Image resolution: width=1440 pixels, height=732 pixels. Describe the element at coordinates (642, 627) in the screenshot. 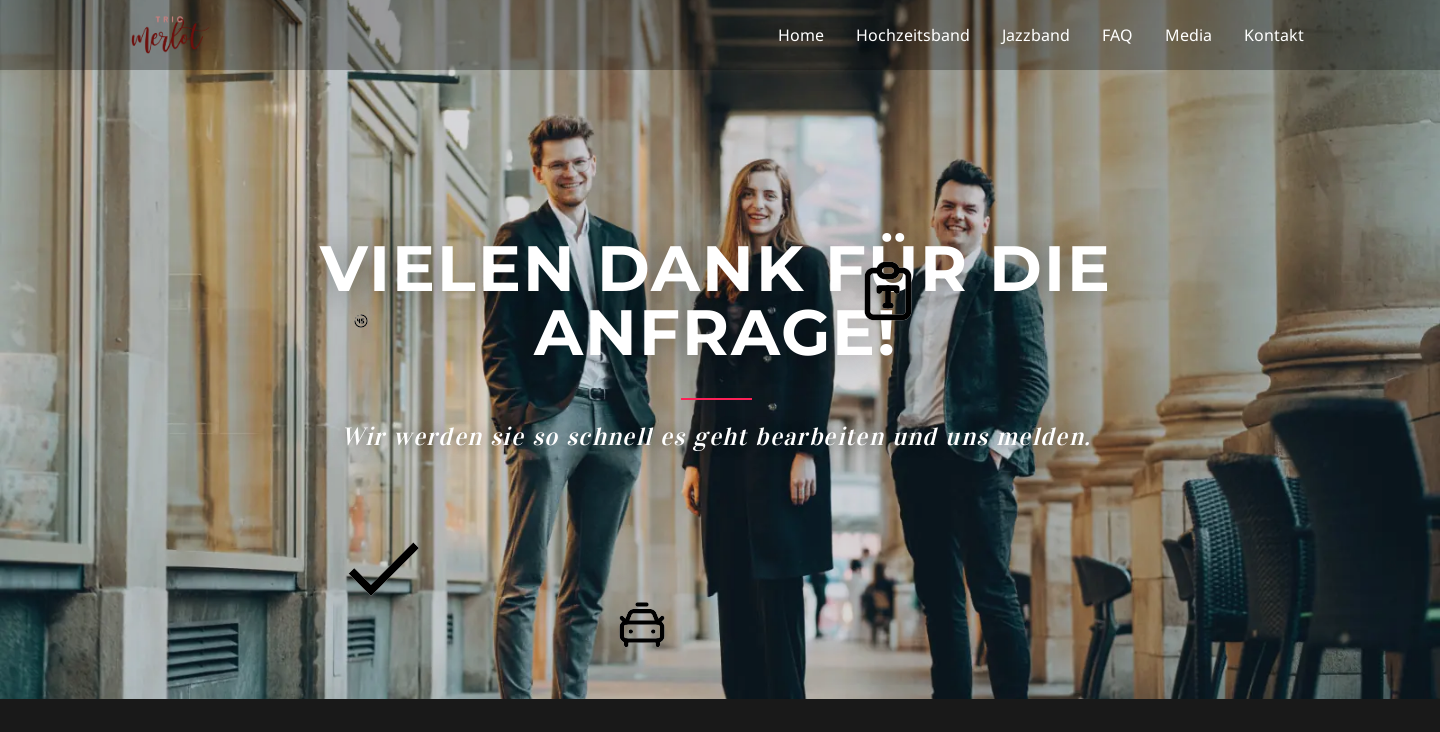

I see `request a taxi or cab ride` at that location.